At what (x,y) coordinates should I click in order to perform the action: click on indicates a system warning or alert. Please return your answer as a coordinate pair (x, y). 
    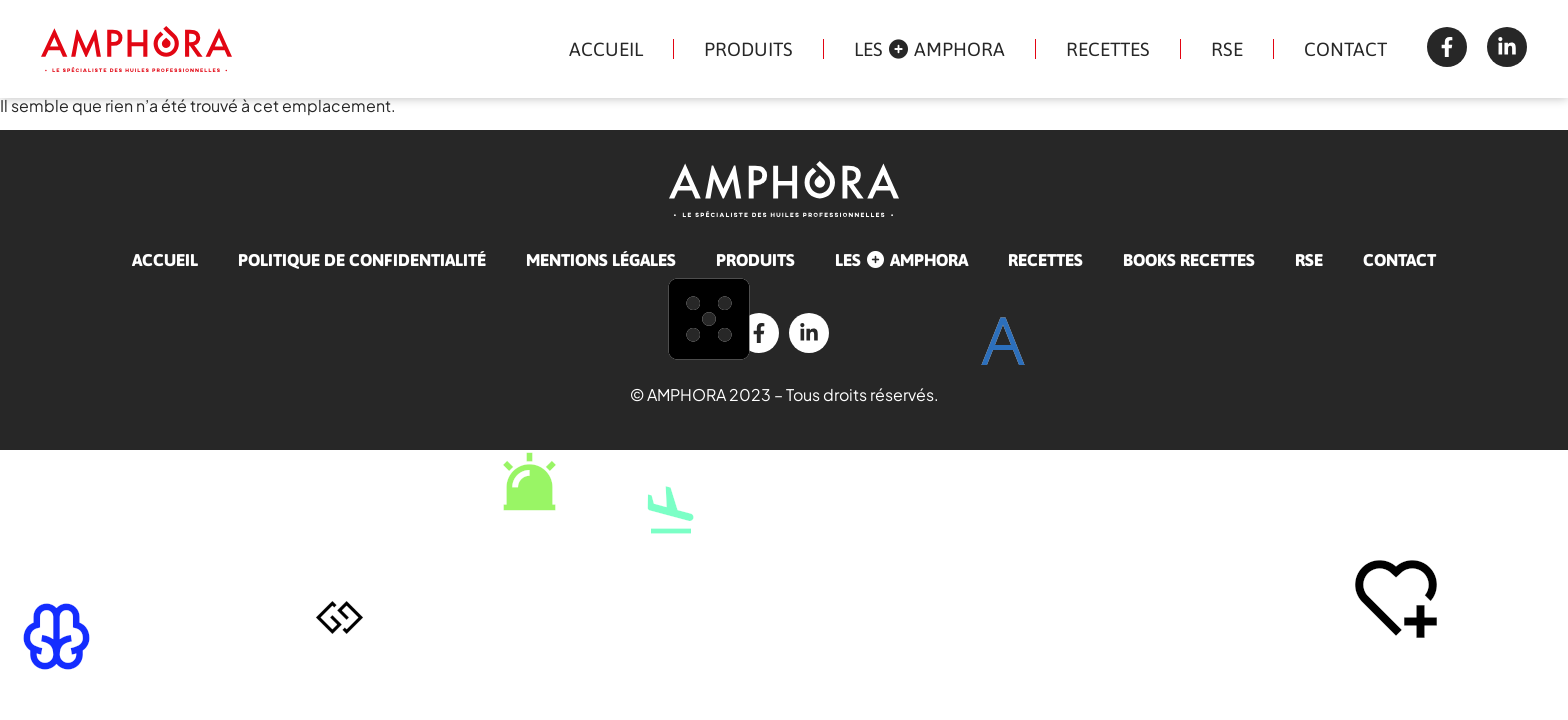
    Looking at the image, I should click on (529, 481).